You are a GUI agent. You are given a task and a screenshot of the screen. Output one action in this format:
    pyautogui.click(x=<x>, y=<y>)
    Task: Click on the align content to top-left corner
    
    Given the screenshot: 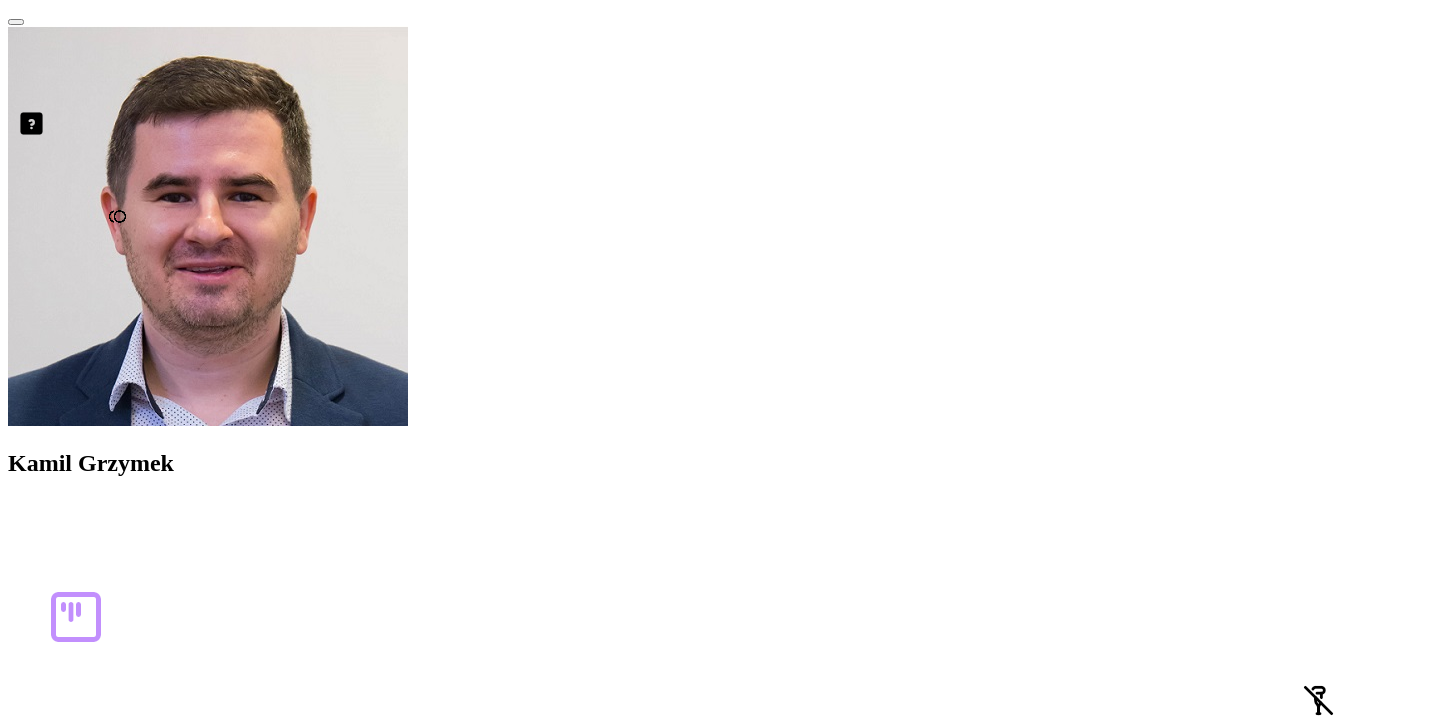 What is the action you would take?
    pyautogui.click(x=76, y=617)
    